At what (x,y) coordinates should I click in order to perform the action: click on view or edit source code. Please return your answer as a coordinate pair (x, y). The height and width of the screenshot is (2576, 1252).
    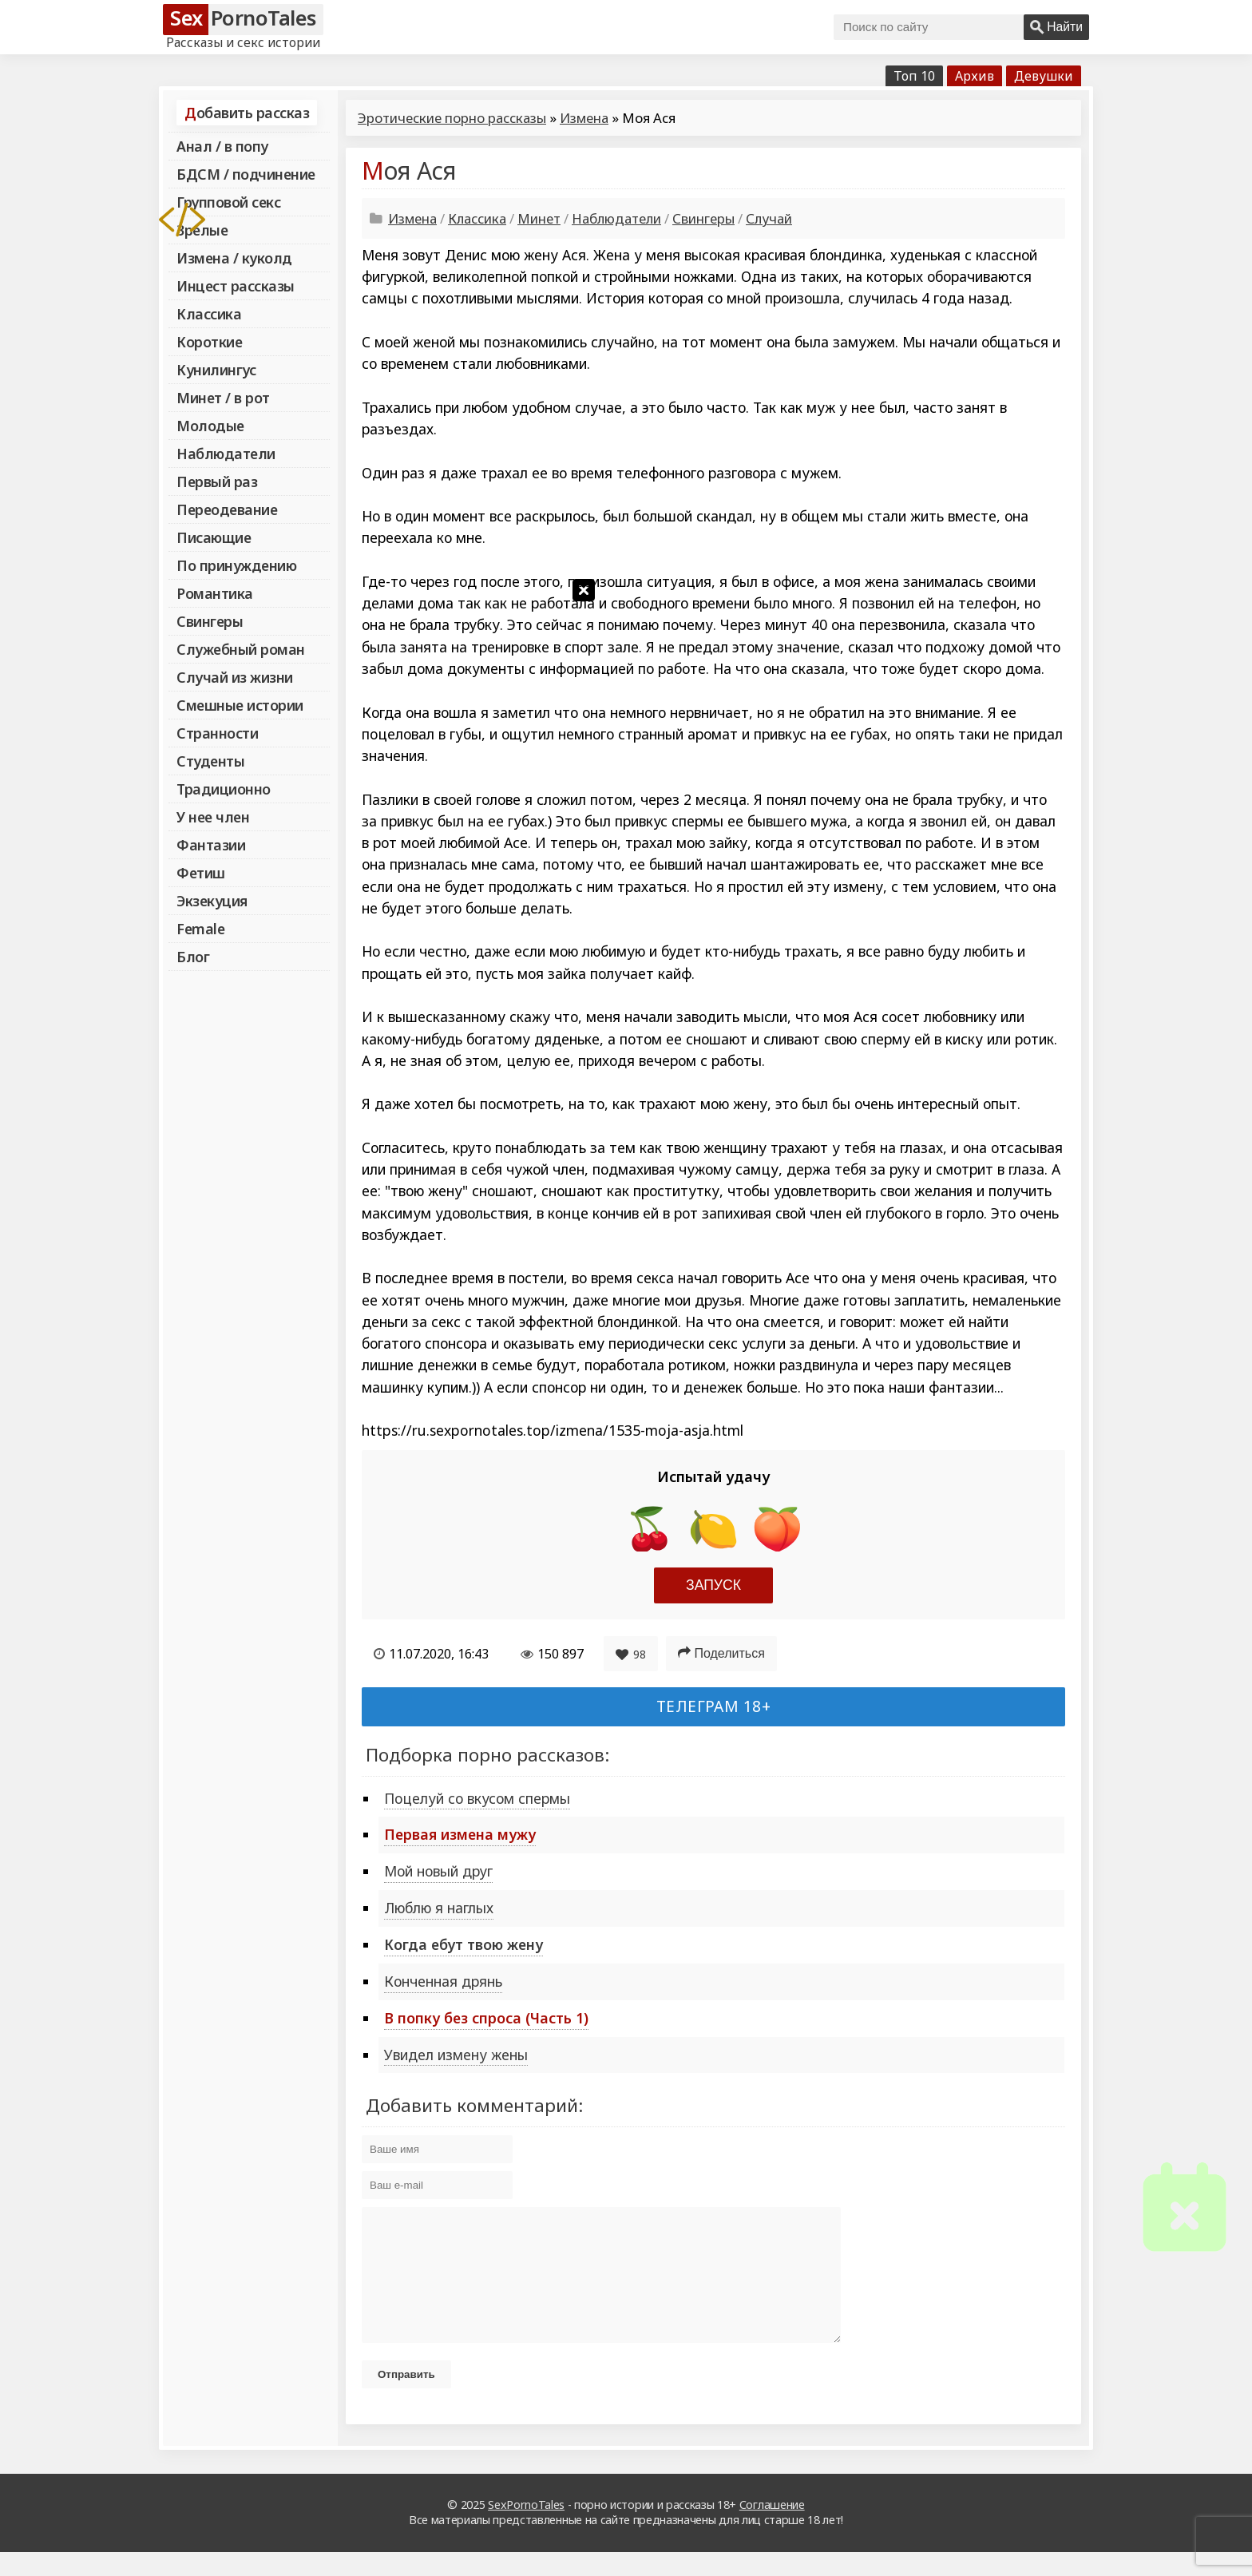
    Looking at the image, I should click on (182, 220).